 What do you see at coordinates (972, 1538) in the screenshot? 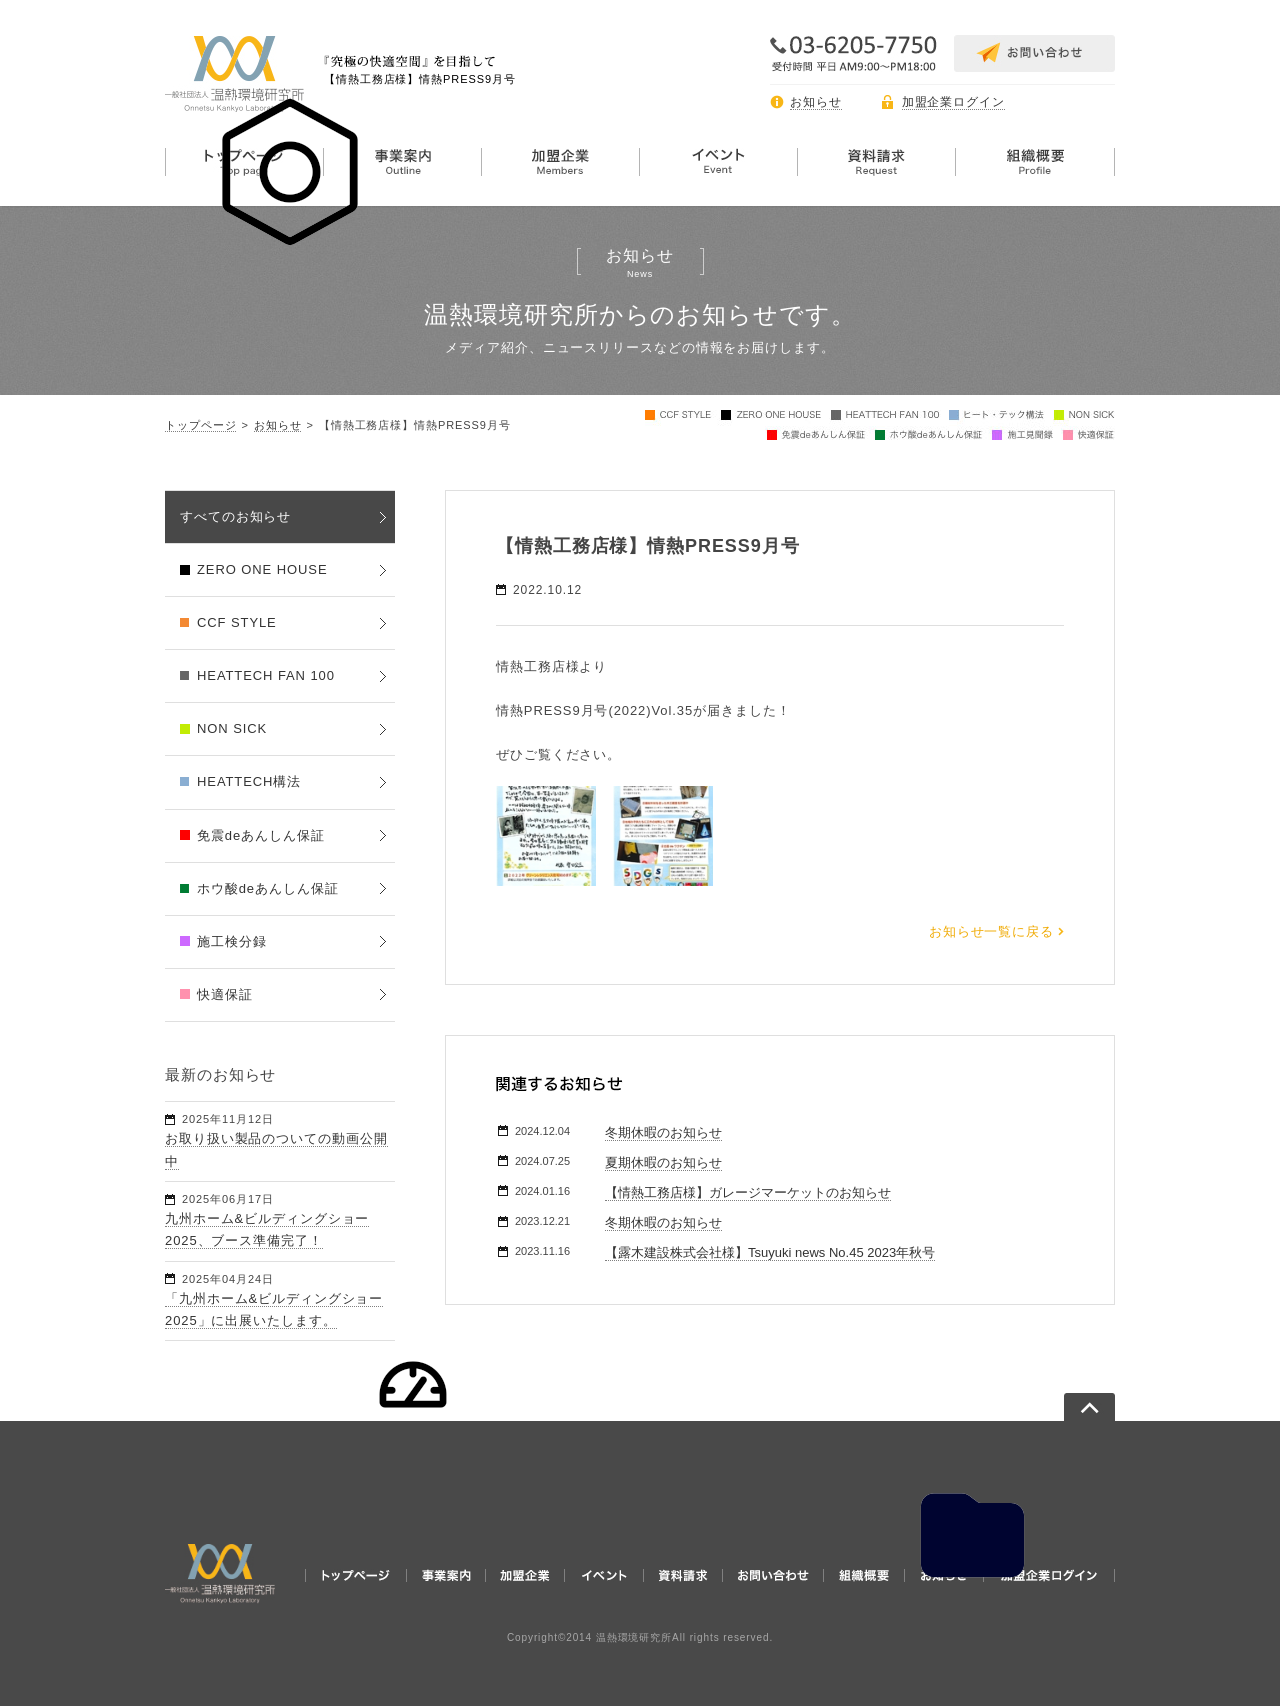
I see `open folder to view contents` at bounding box center [972, 1538].